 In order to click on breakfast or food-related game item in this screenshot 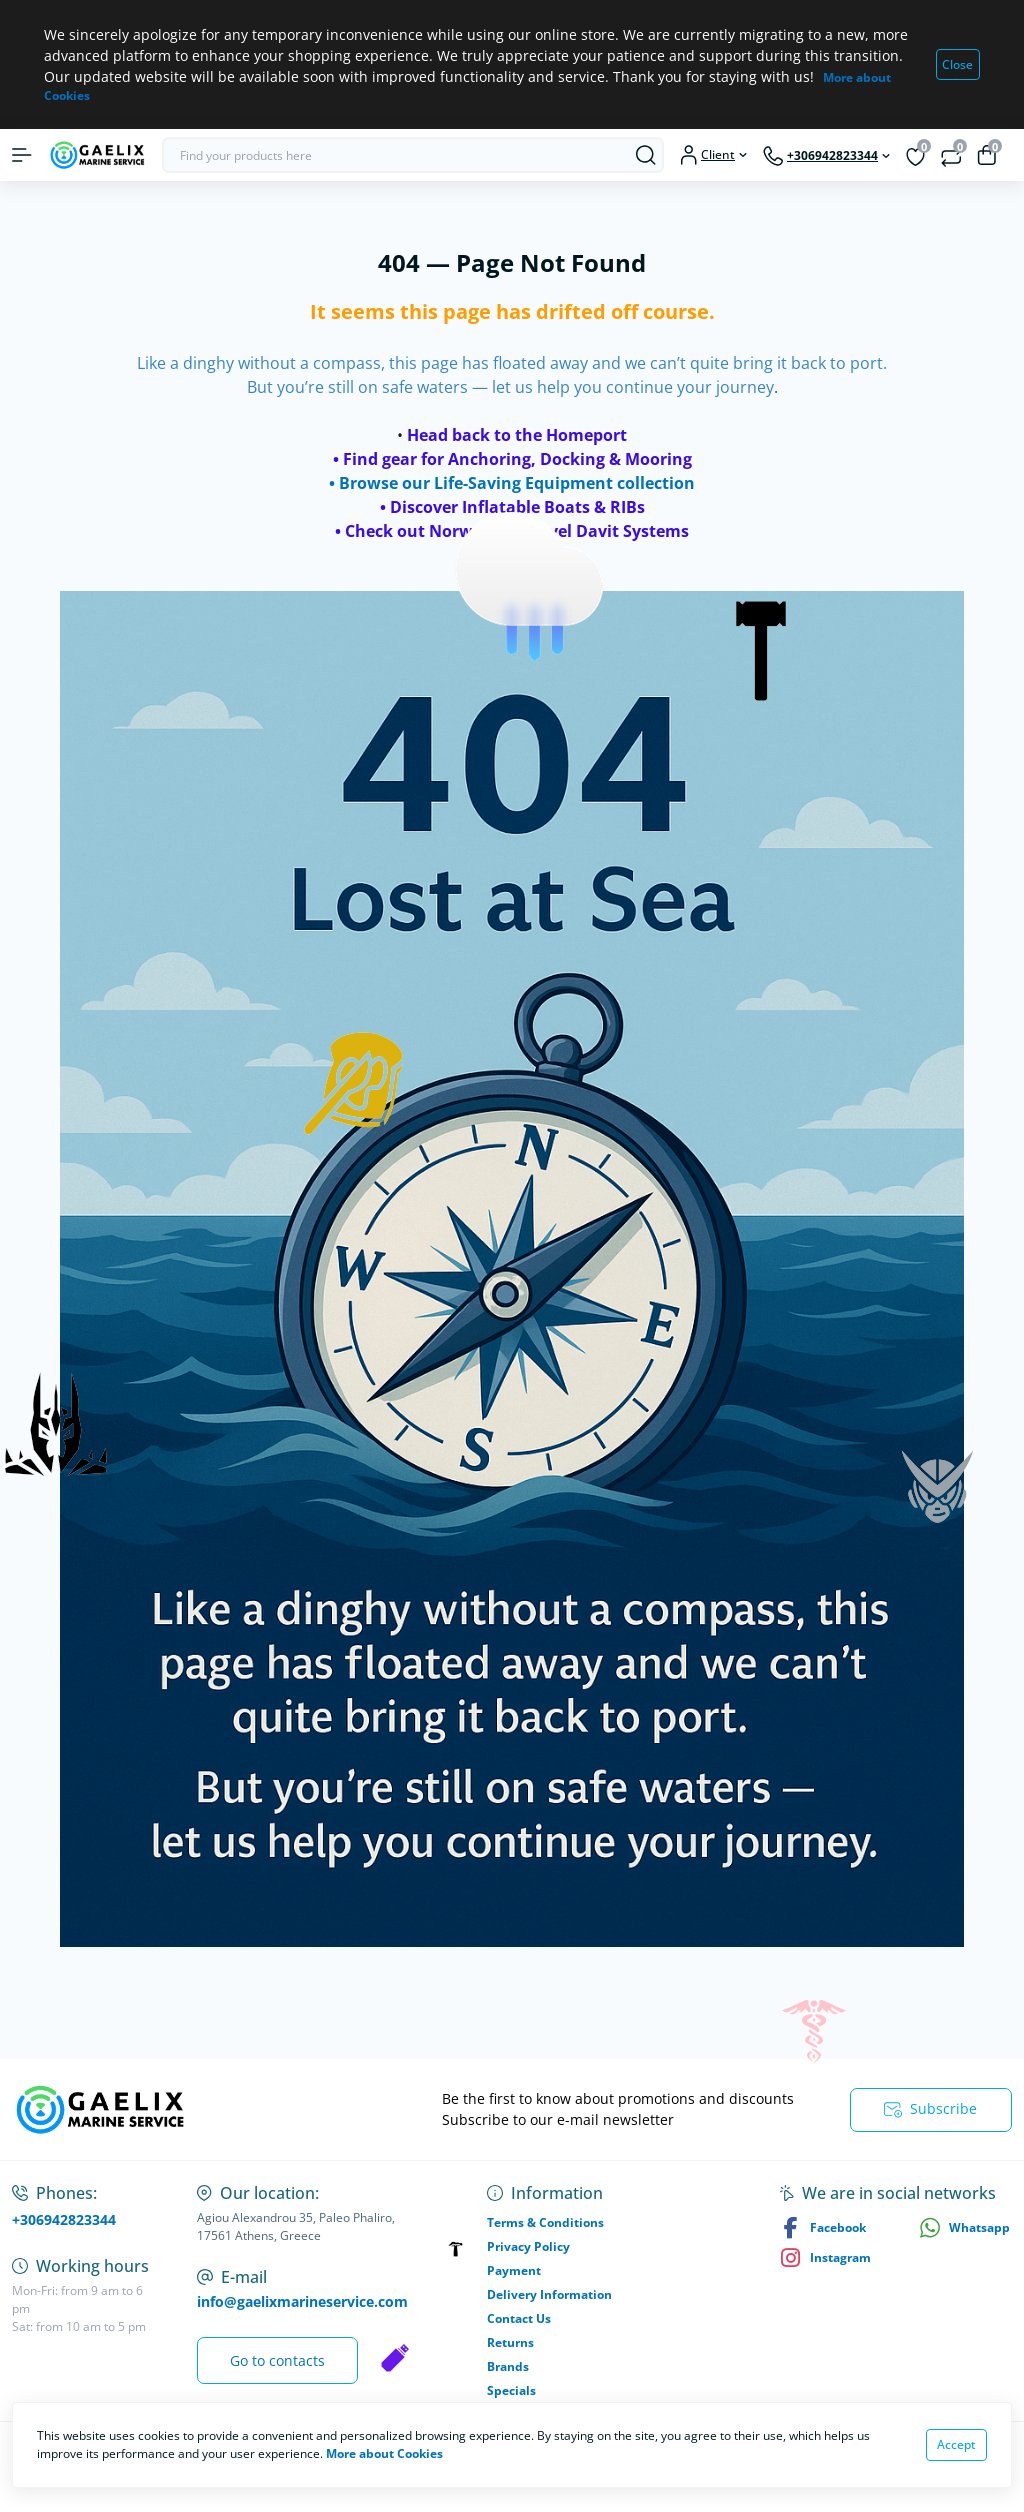, I will do `click(353, 1083)`.